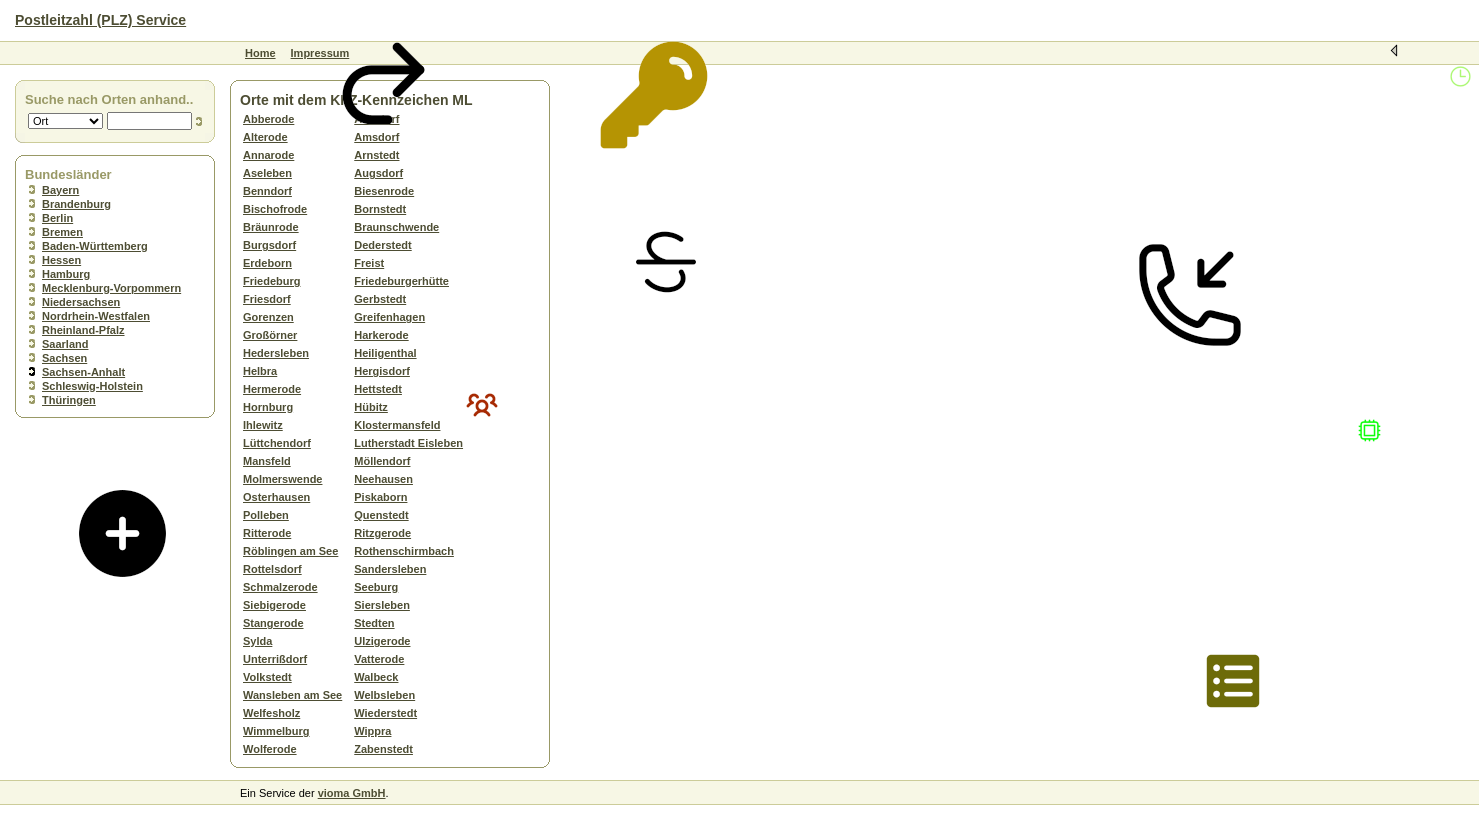 The image size is (1479, 817). I want to click on view processor or hardware information, so click(1369, 430).